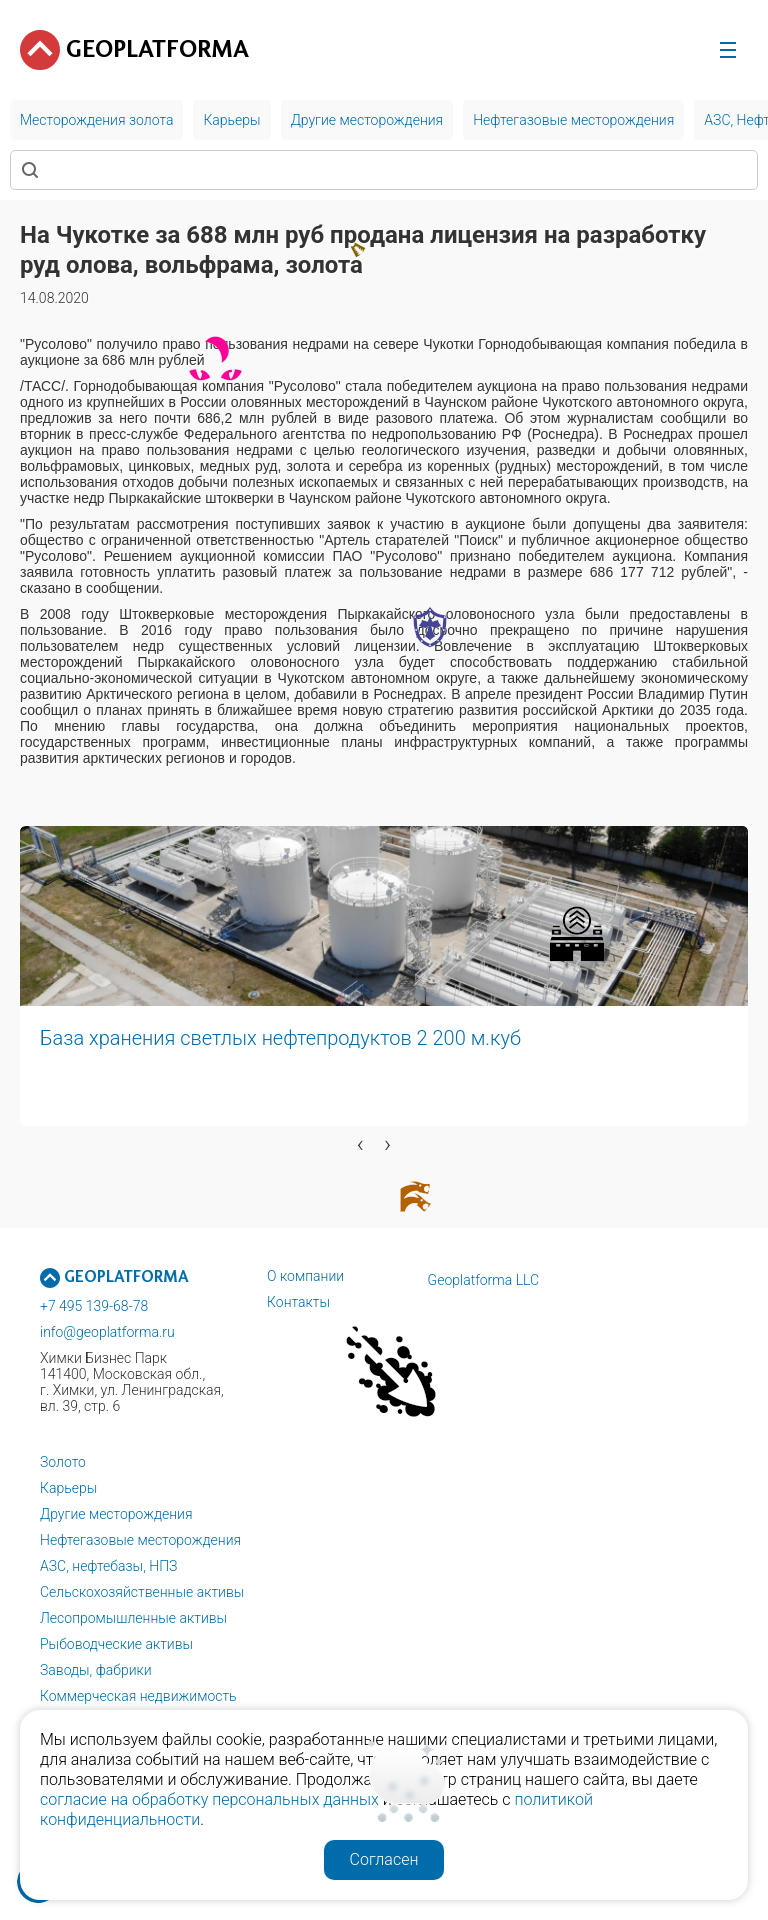 The height and width of the screenshot is (1920, 768). I want to click on toggle night vision mode, so click(215, 361).